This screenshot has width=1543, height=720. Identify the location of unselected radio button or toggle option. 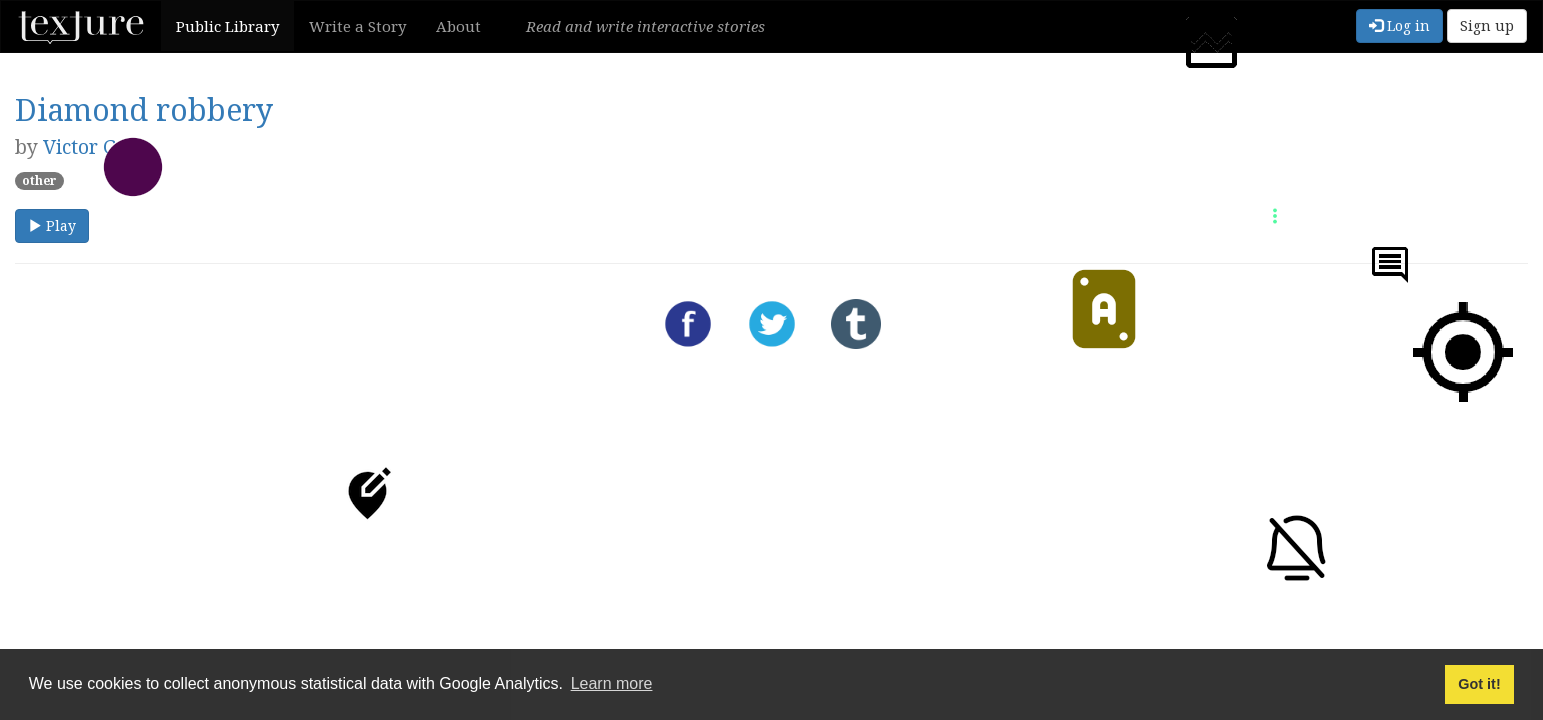
(133, 167).